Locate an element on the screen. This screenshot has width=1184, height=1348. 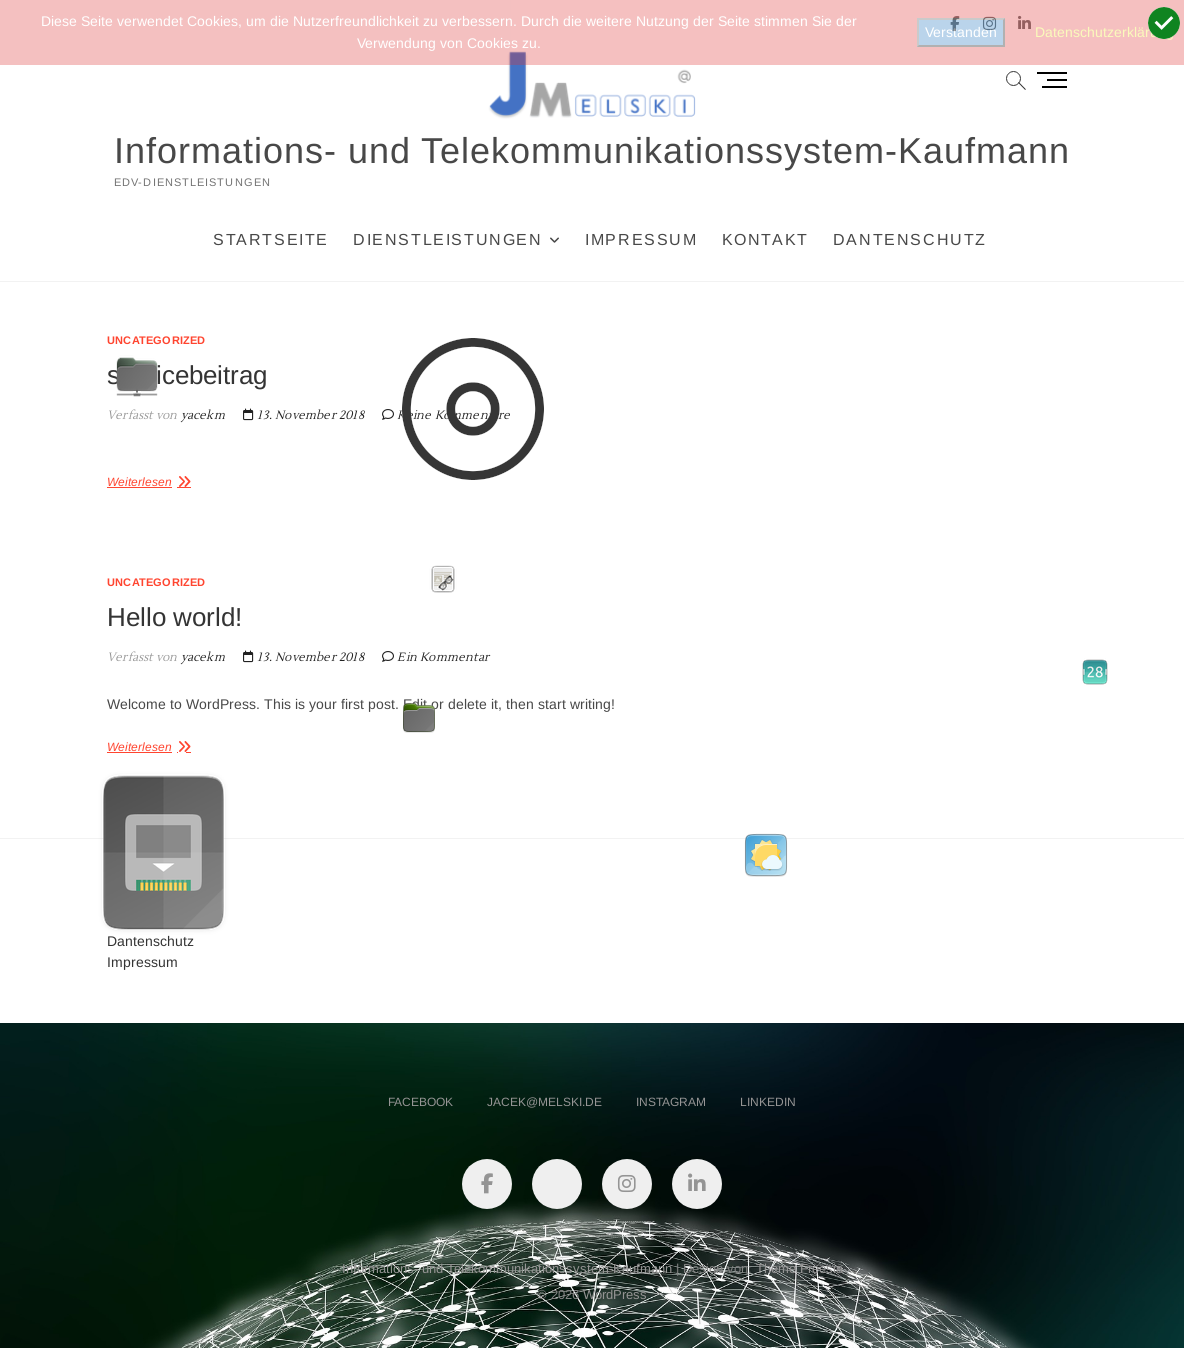
open office or productivity applications is located at coordinates (443, 579).